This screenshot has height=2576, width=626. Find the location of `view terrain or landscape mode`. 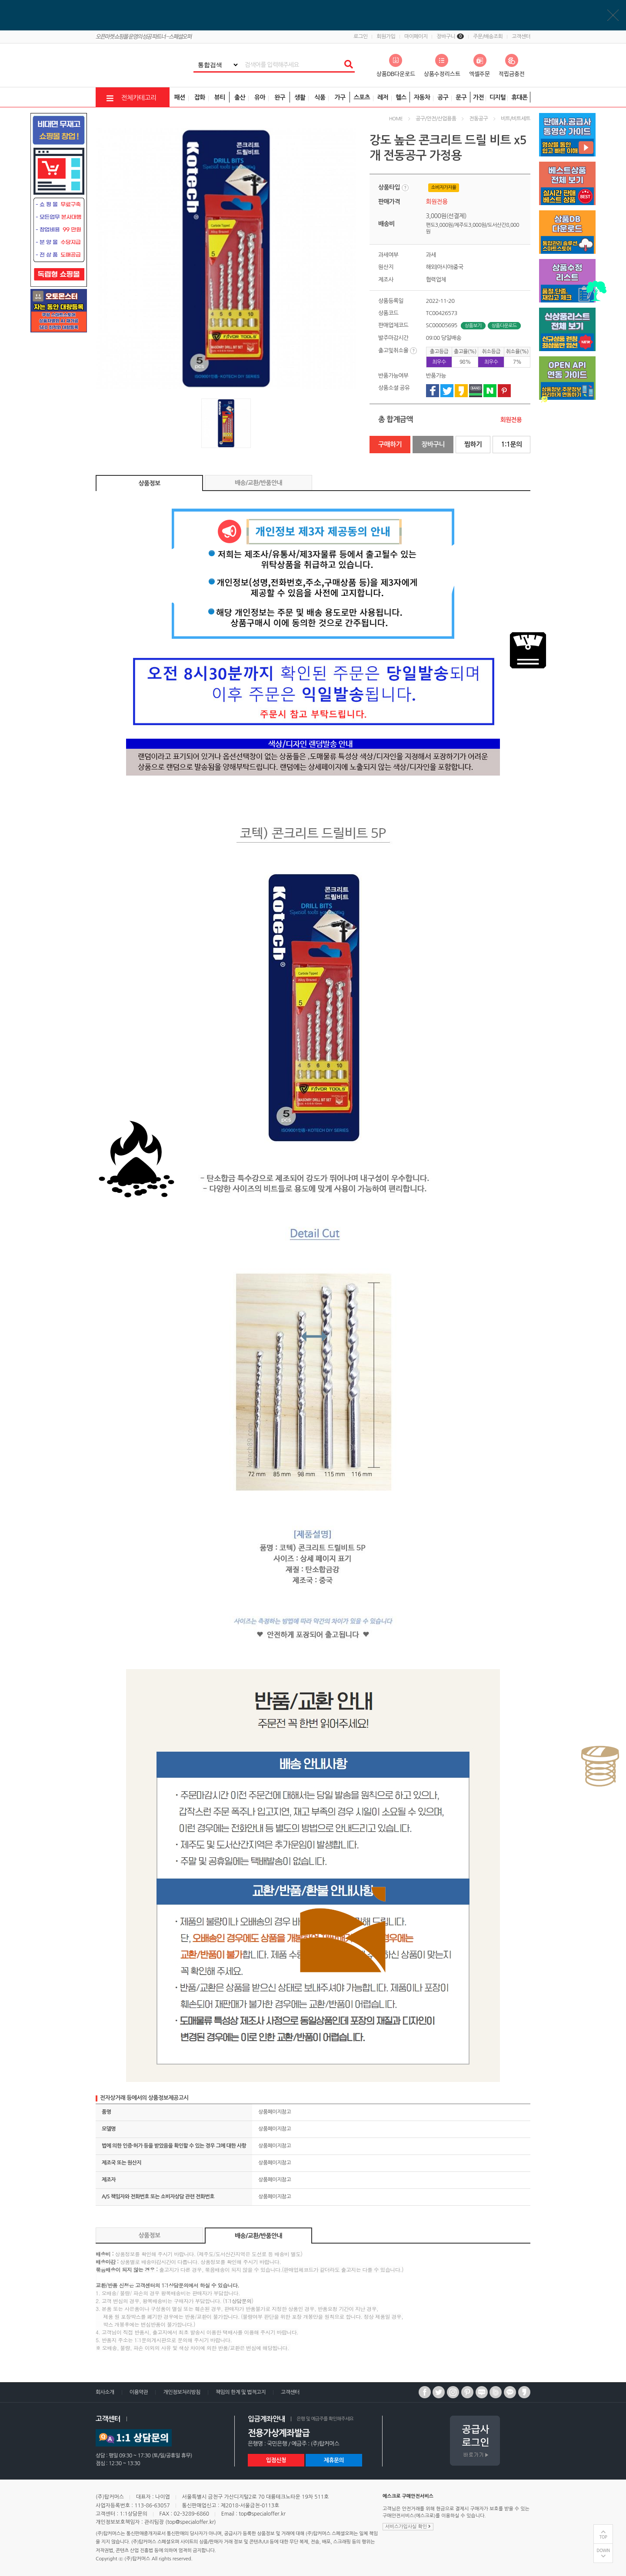

view terrain or landscape mode is located at coordinates (343, 1929).